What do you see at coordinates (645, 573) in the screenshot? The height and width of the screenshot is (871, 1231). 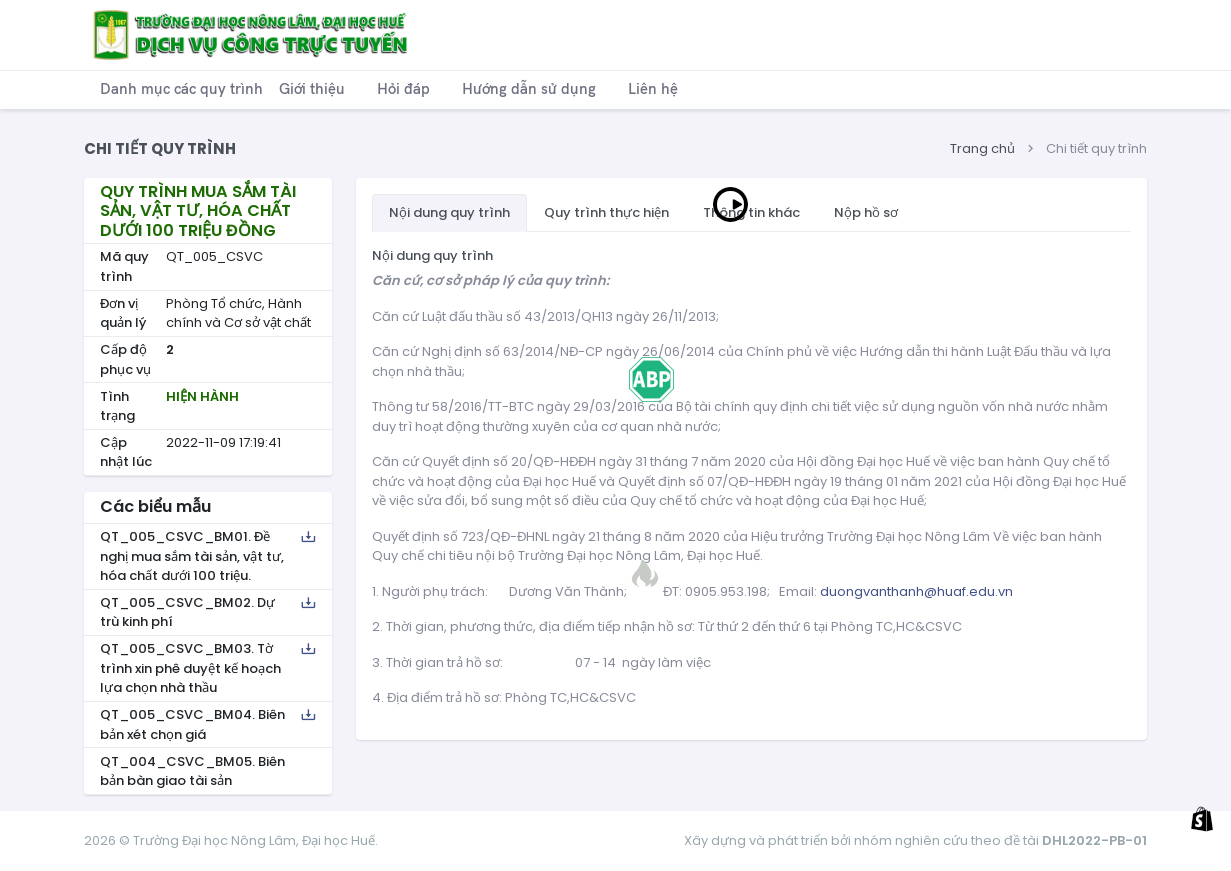 I see `fireship brand logo` at bounding box center [645, 573].